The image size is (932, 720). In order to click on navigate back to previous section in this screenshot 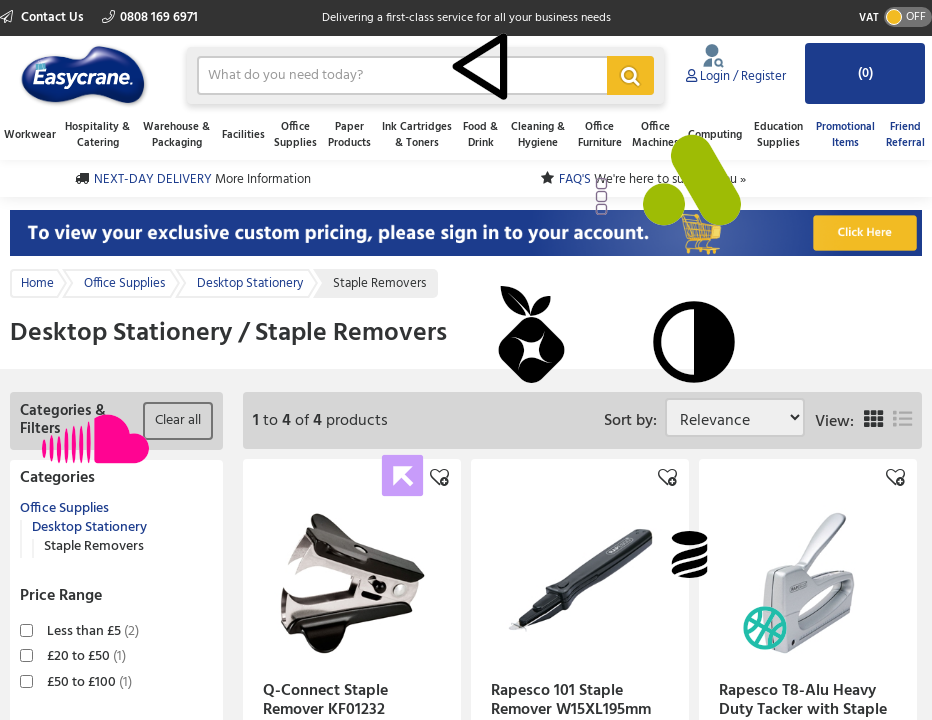, I will do `click(402, 475)`.